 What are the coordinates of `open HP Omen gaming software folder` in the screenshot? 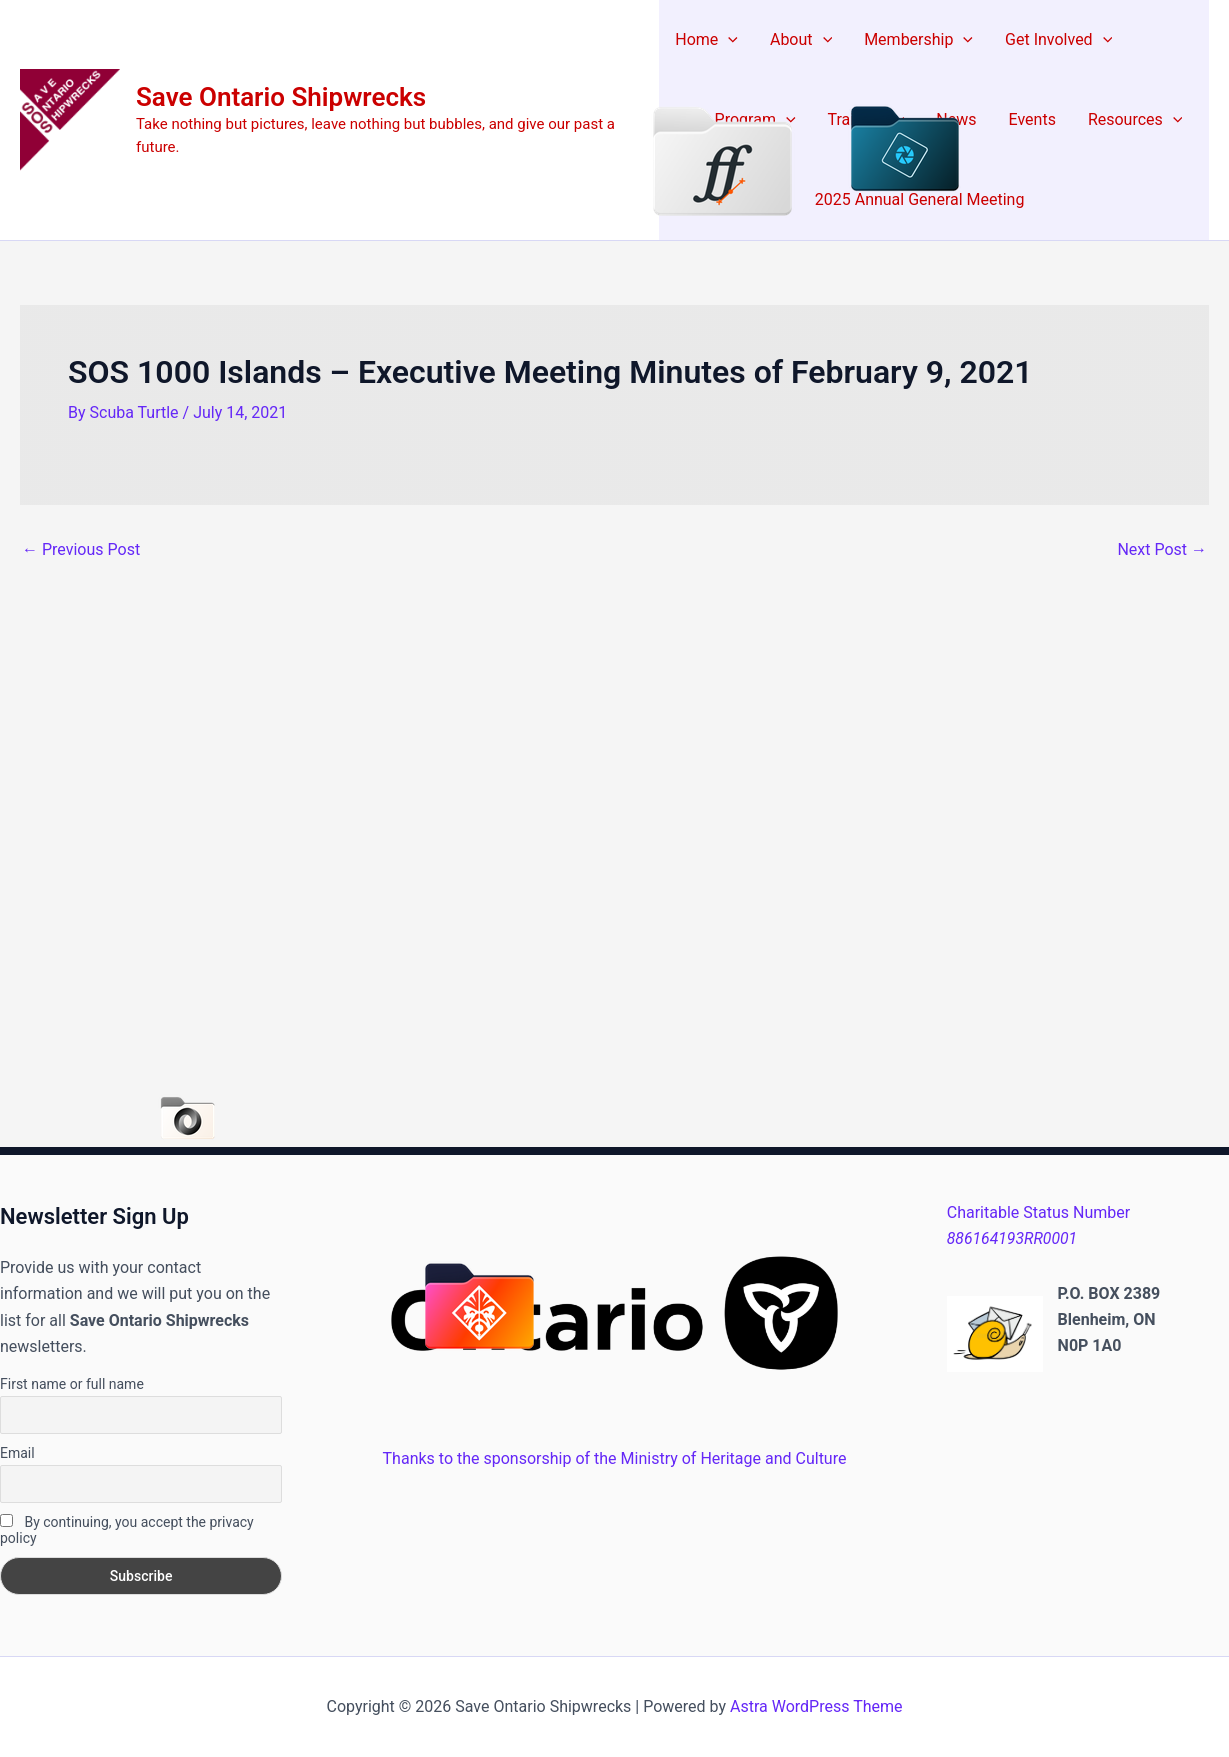 It's located at (479, 1309).